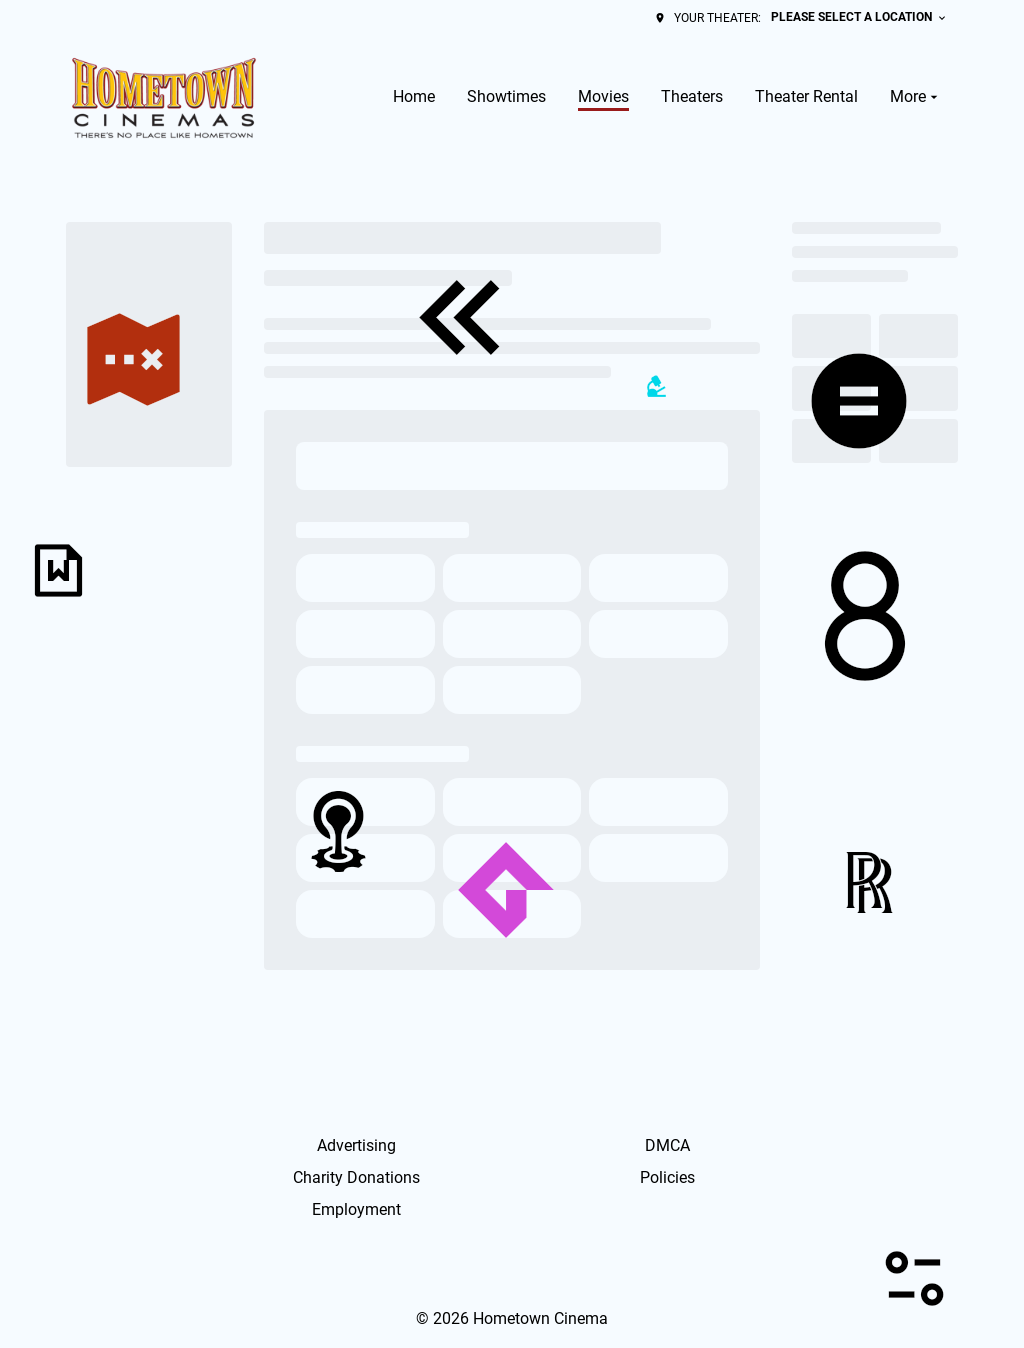 This screenshot has width=1024, height=1348. I want to click on open a Microsoft Word document, so click(58, 570).